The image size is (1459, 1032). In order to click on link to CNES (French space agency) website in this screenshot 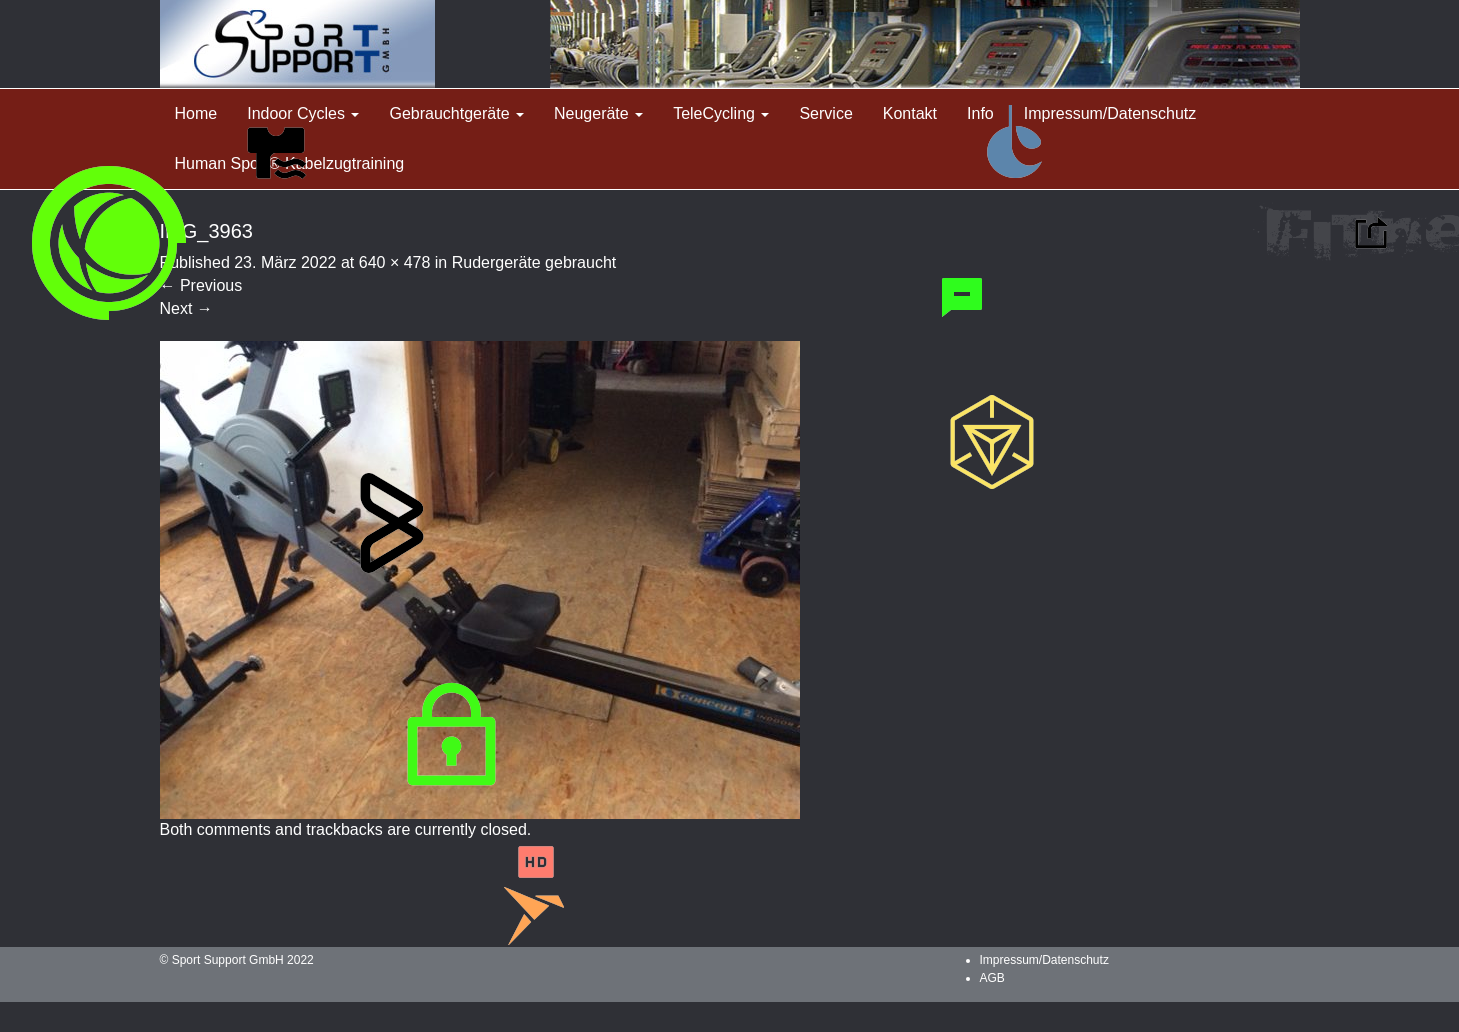, I will do `click(1014, 141)`.